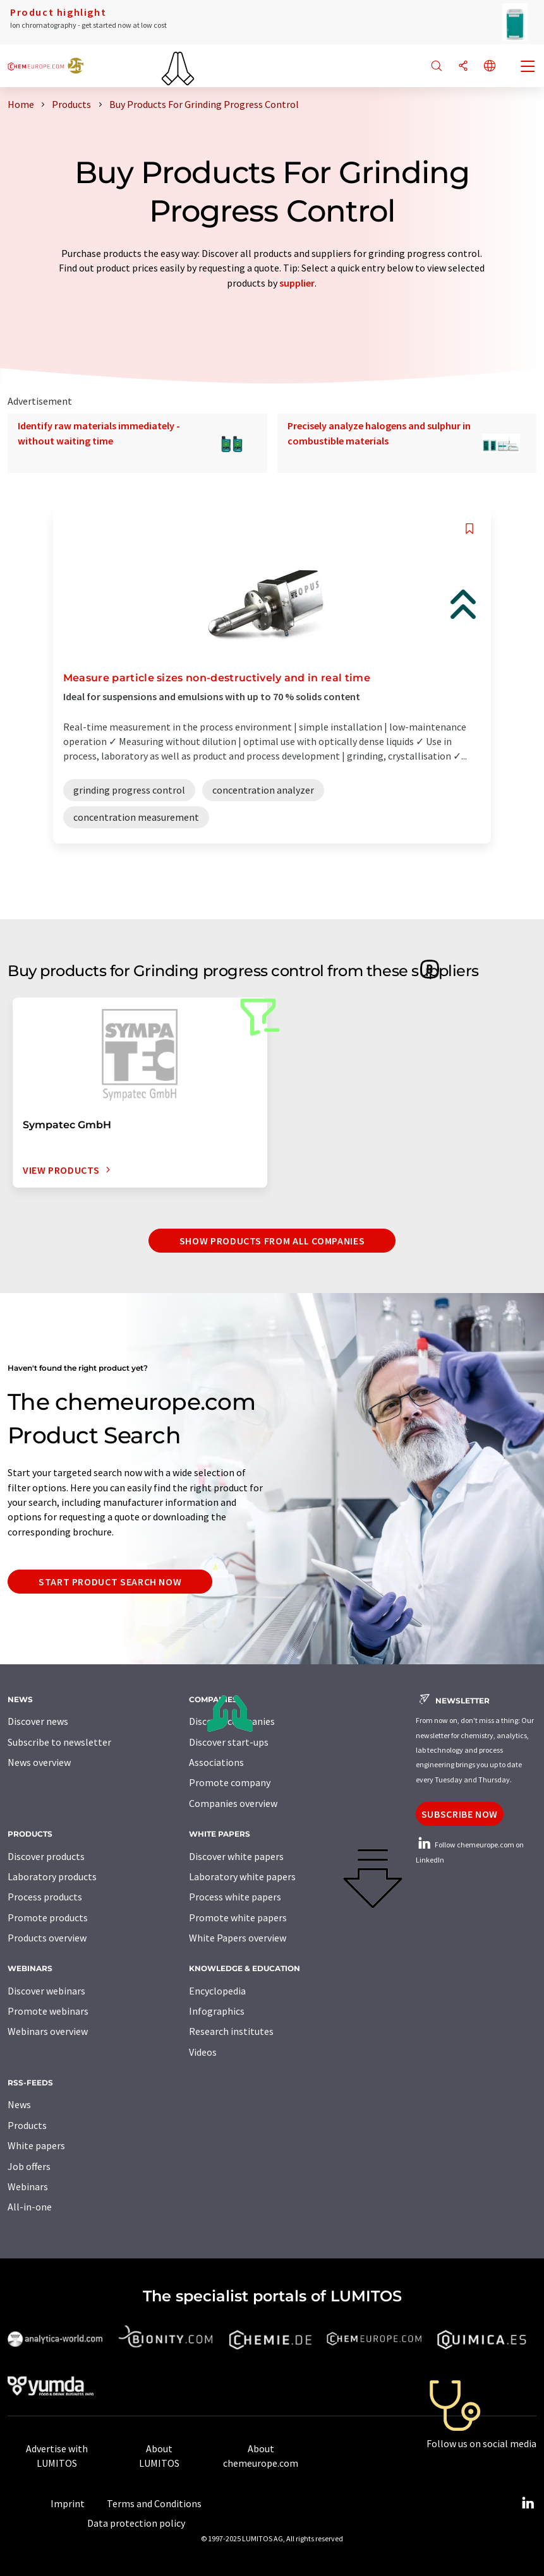 The image size is (544, 2576). Describe the element at coordinates (463, 604) in the screenshot. I see `scroll to top of page` at that location.